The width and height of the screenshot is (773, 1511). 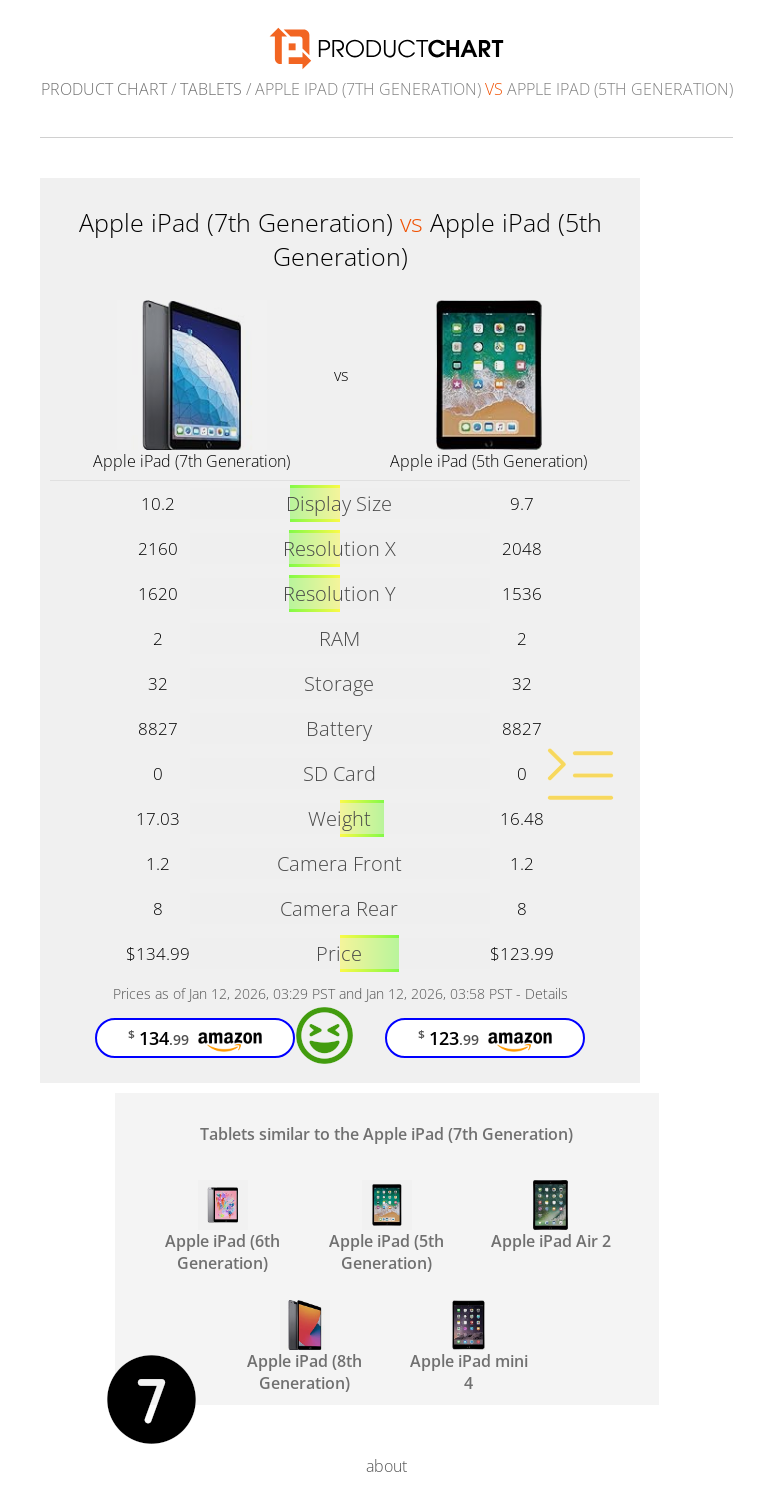 What do you see at coordinates (324, 1035) in the screenshot?
I see `react with a laughing emoji` at bounding box center [324, 1035].